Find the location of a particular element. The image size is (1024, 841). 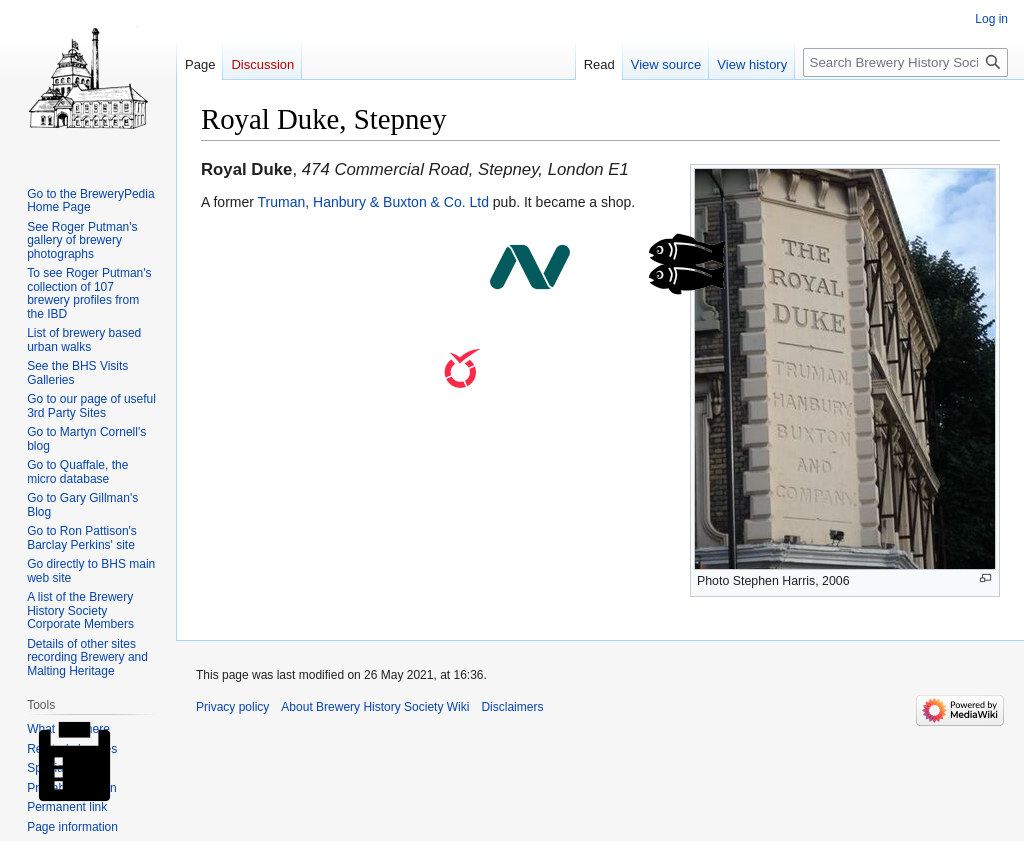

open LimeSurvey application is located at coordinates (462, 368).